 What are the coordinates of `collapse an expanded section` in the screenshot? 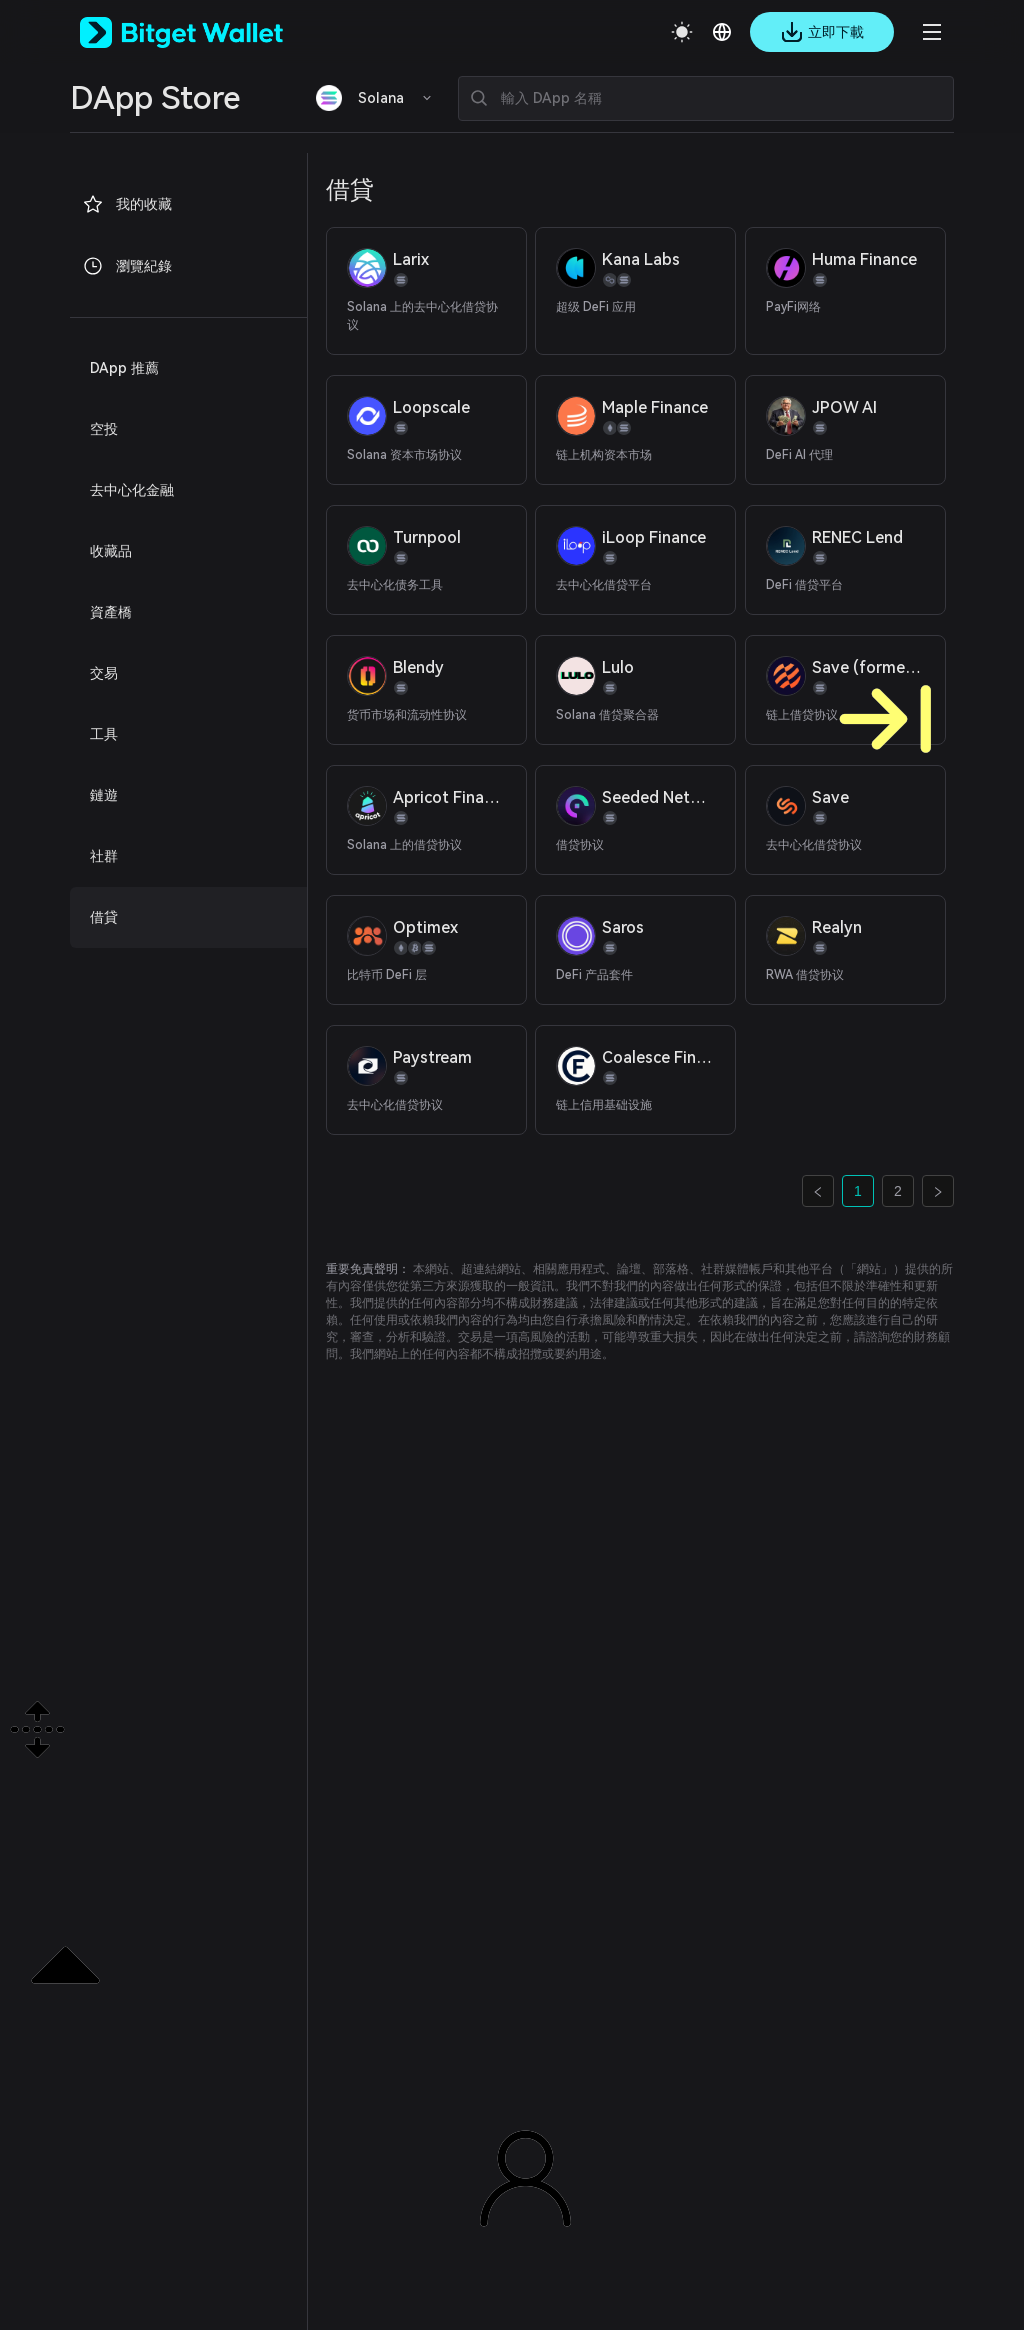 It's located at (65, 1964).